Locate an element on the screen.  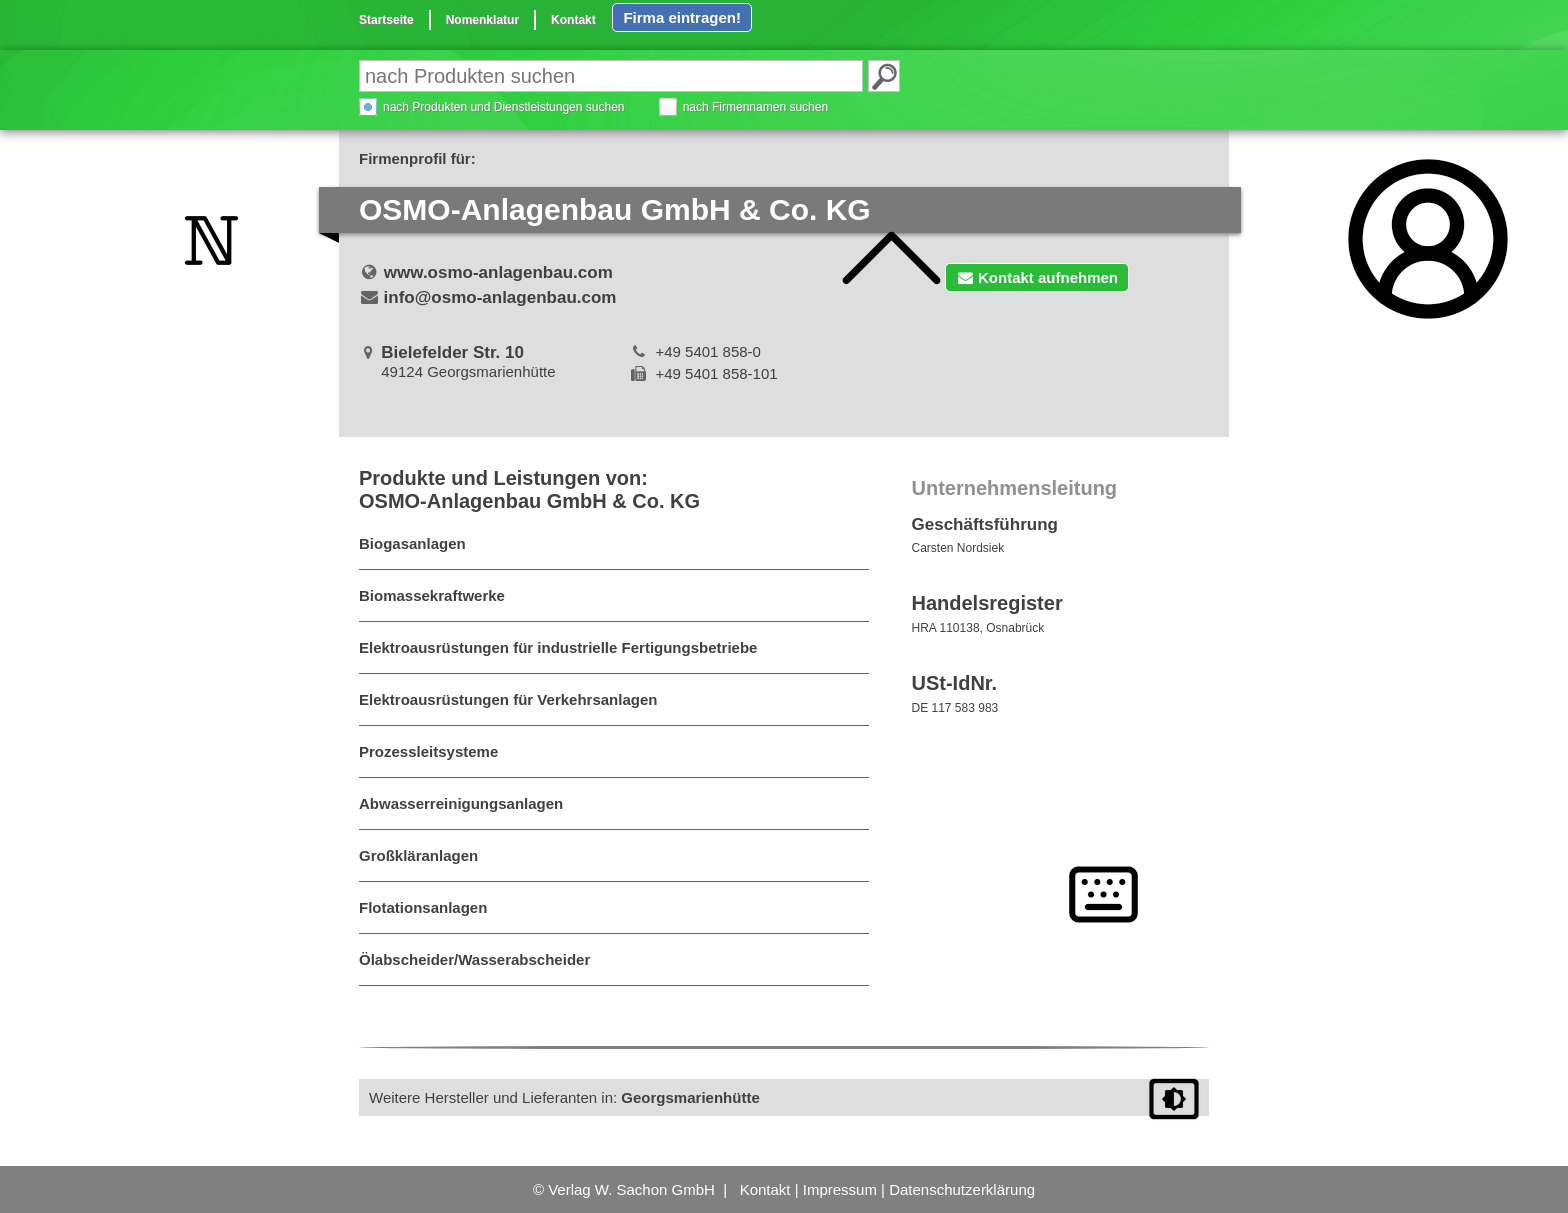
view your profile is located at coordinates (1428, 239).